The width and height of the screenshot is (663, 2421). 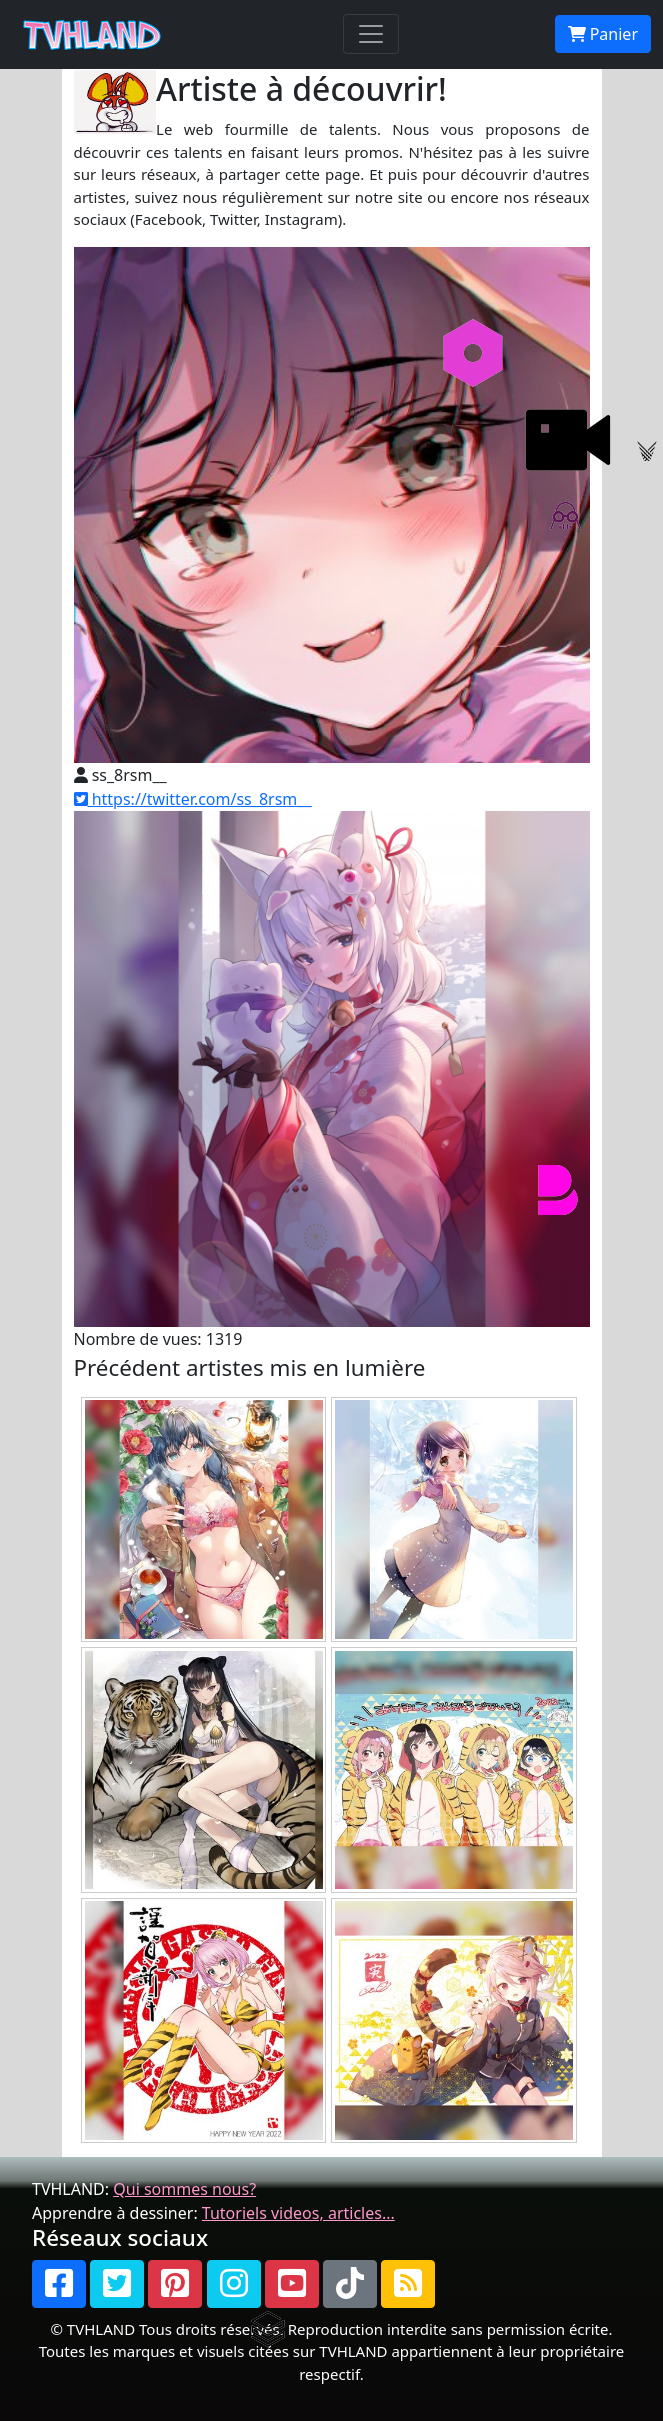 I want to click on access app or system settings, so click(x=473, y=353).